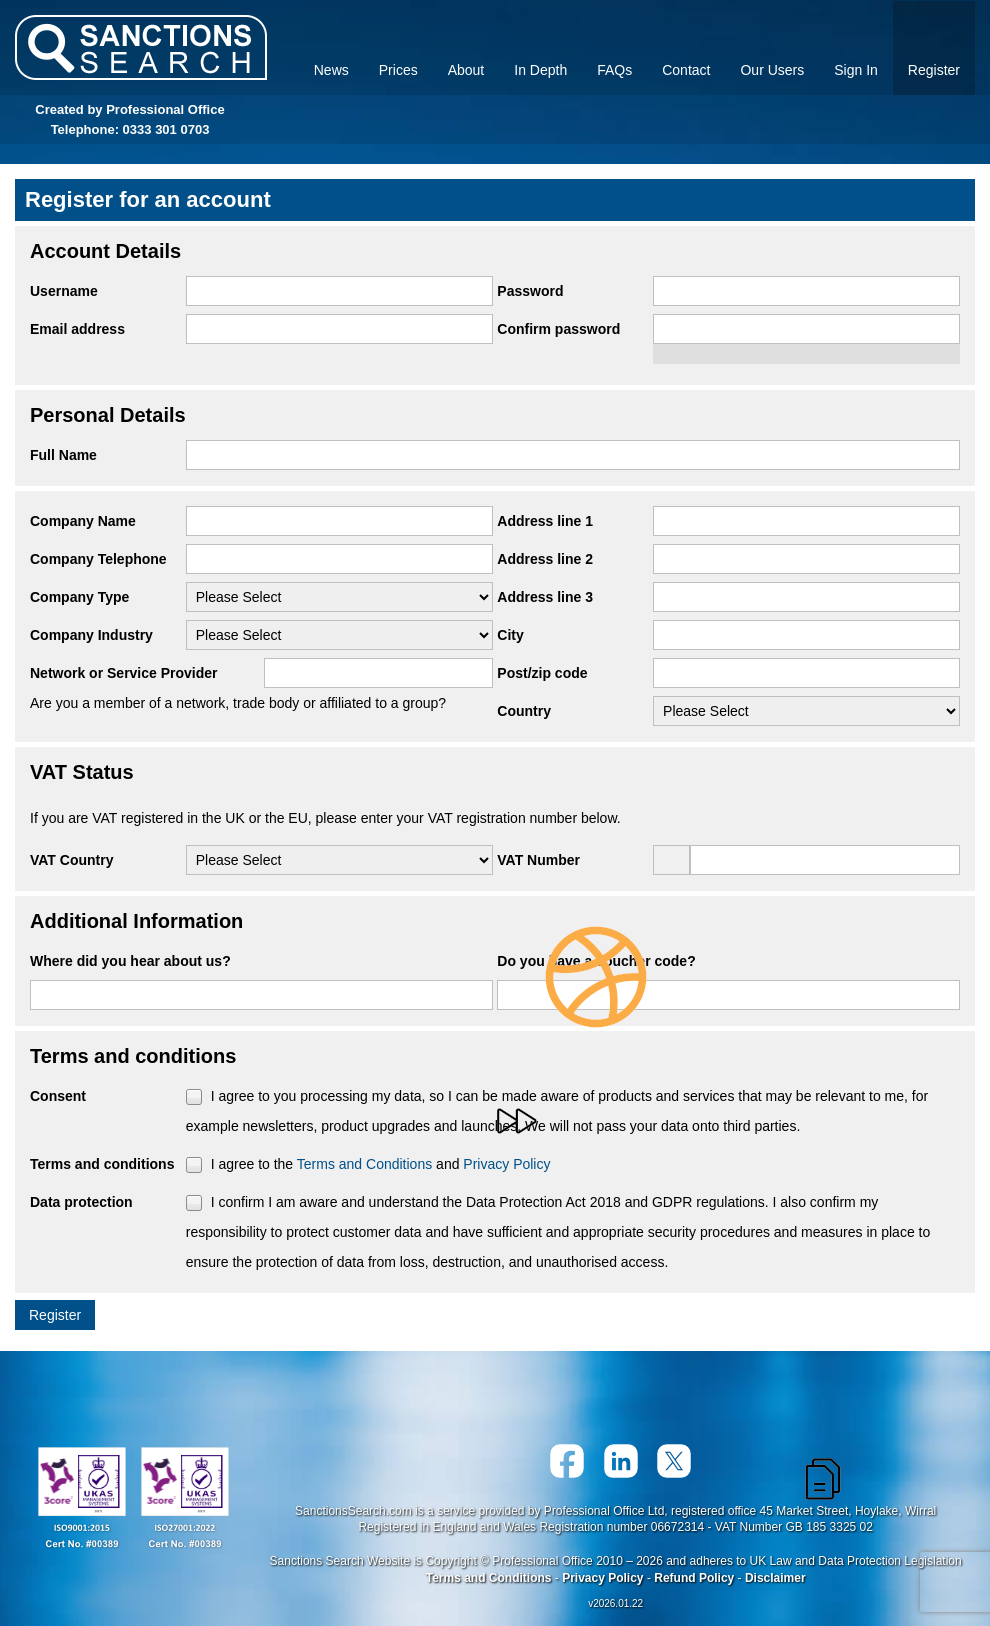 The height and width of the screenshot is (1626, 990). Describe the element at coordinates (823, 1479) in the screenshot. I see `view all files` at that location.